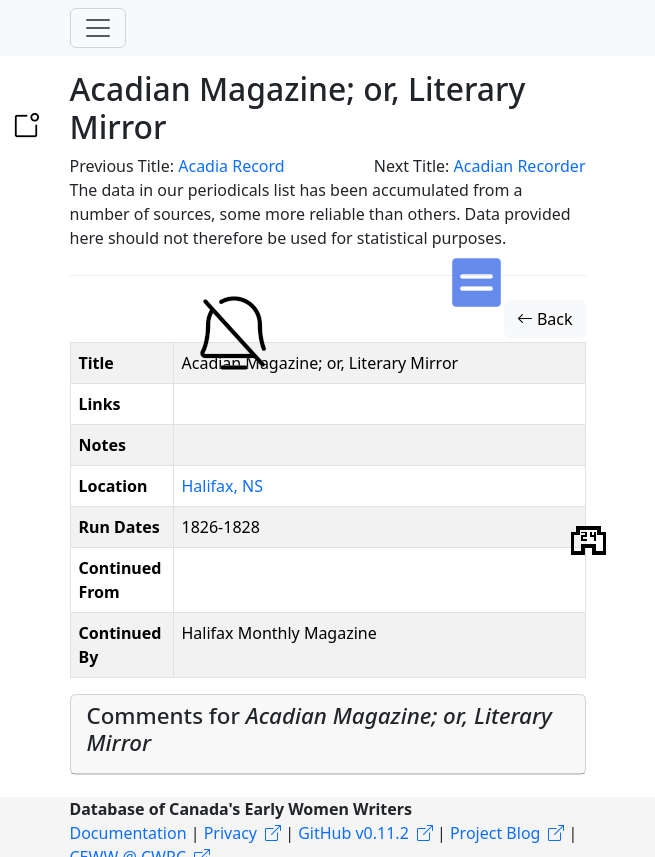 The width and height of the screenshot is (655, 857). What do you see at coordinates (588, 540) in the screenshot?
I see `find nearby convenience stores` at bounding box center [588, 540].